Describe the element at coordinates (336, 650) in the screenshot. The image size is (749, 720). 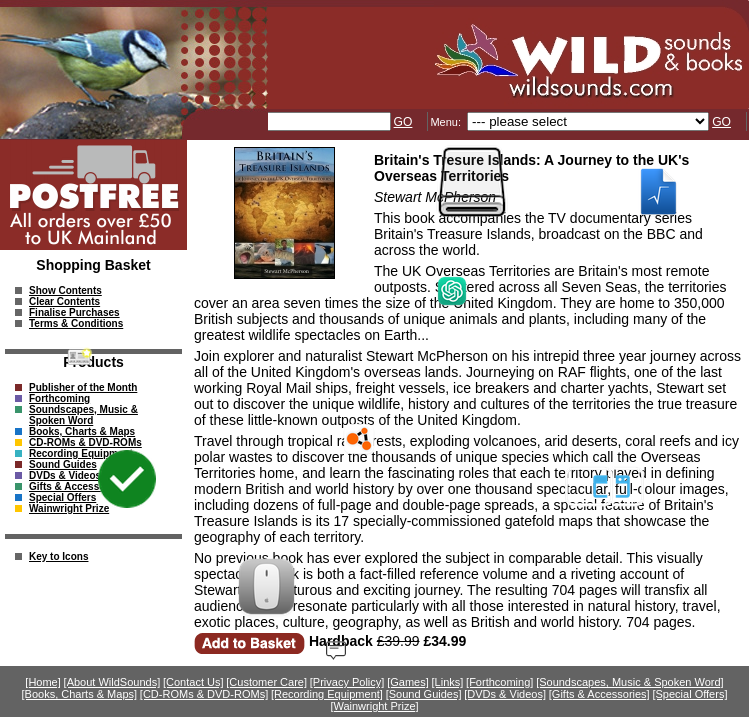
I see `open the messaging app` at that location.